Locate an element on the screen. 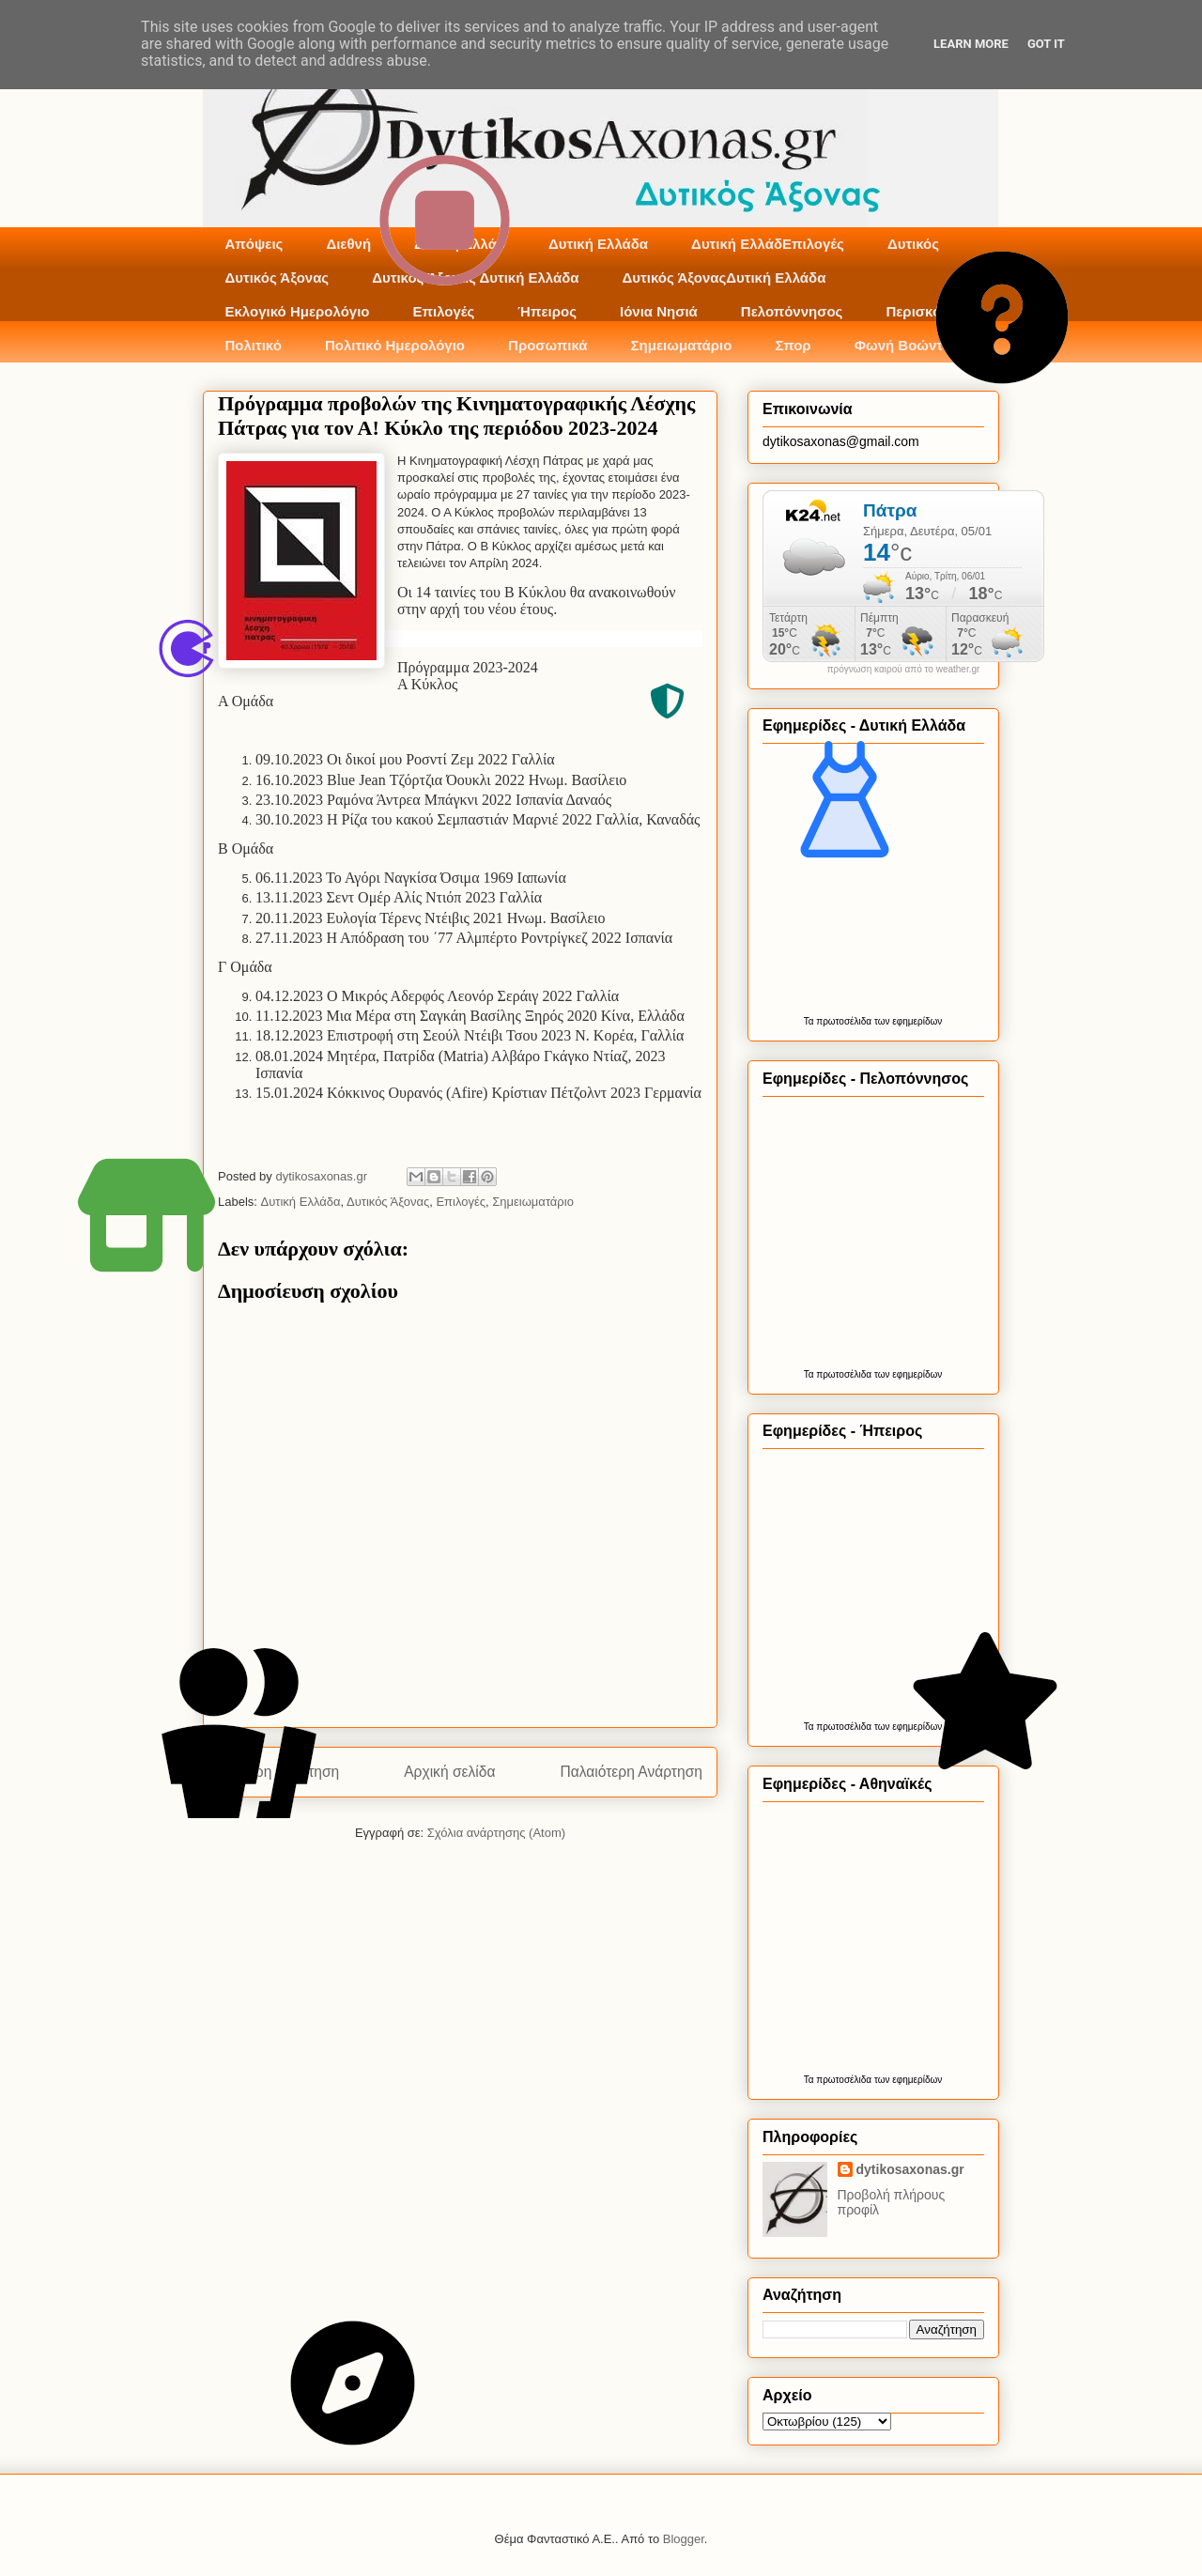  browse women's clothing or dresses is located at coordinates (844, 805).